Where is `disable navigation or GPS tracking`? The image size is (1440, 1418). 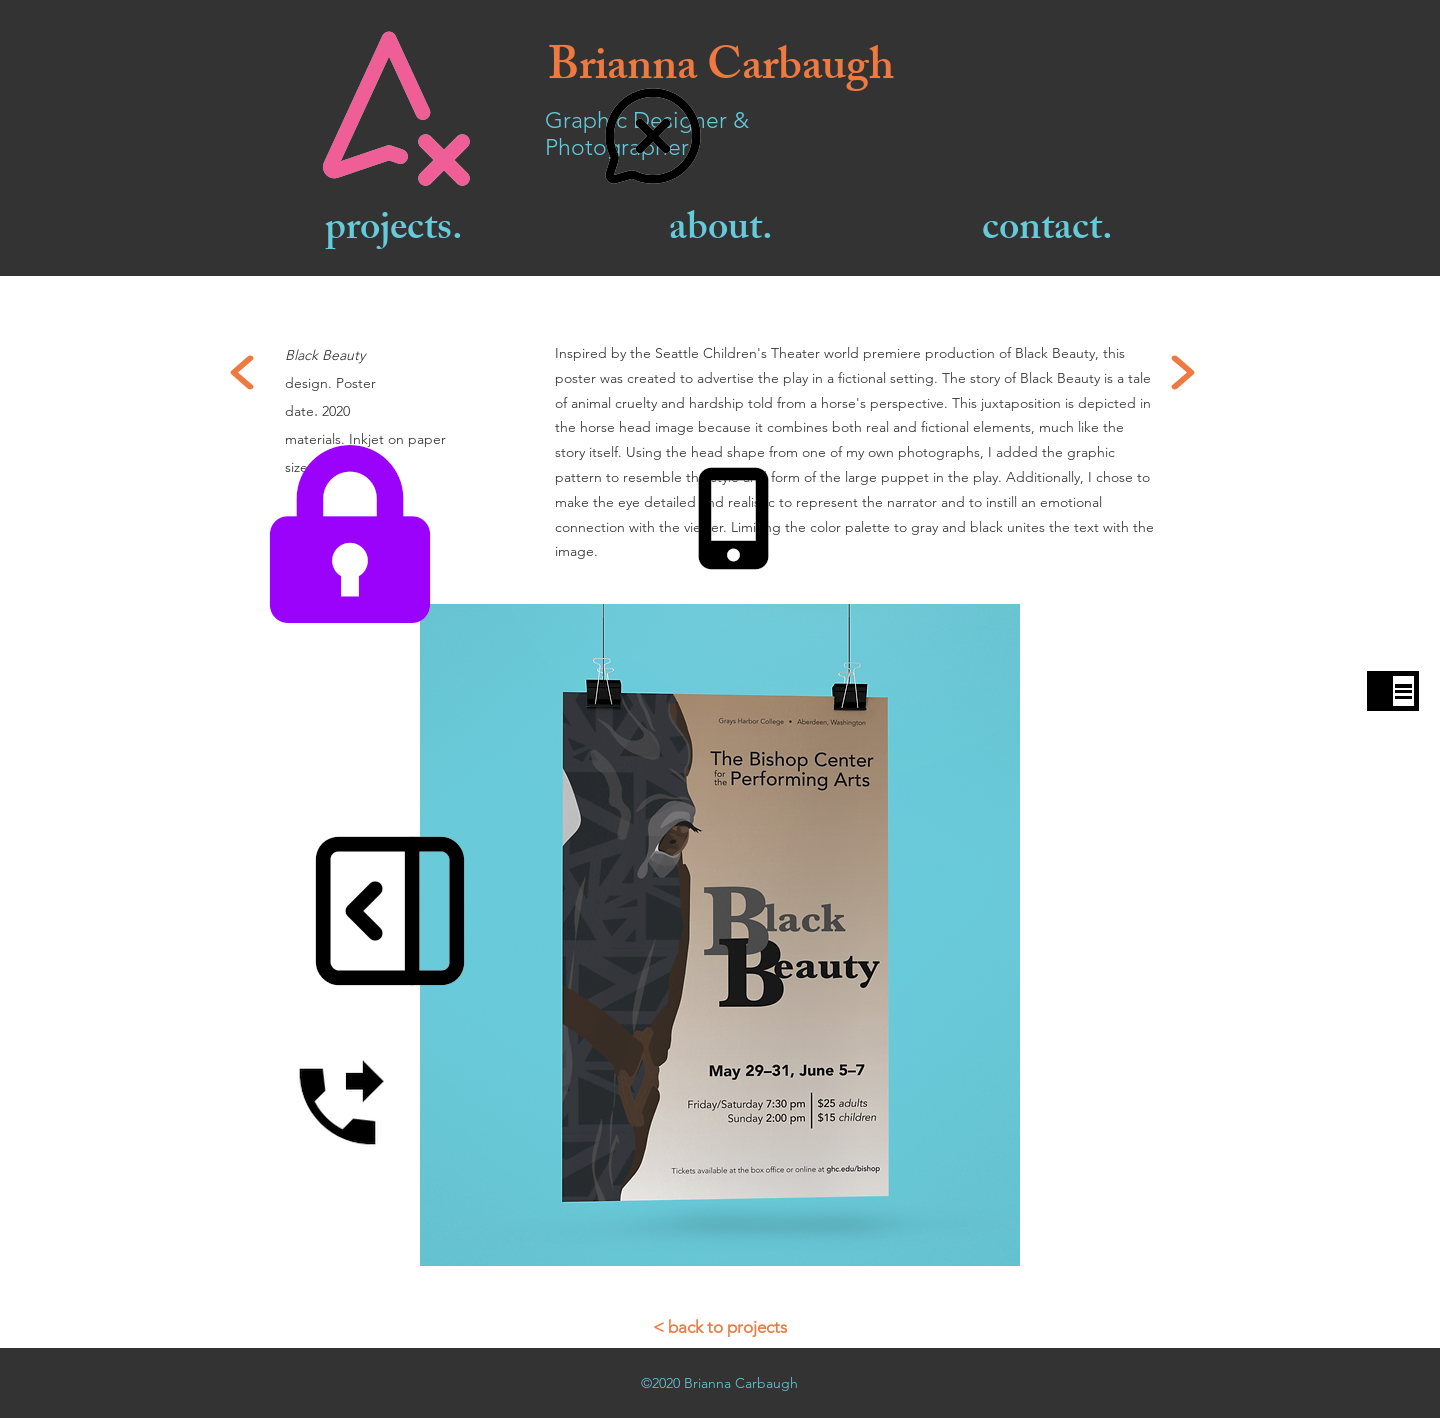 disable navigation or GPS tracking is located at coordinates (389, 105).